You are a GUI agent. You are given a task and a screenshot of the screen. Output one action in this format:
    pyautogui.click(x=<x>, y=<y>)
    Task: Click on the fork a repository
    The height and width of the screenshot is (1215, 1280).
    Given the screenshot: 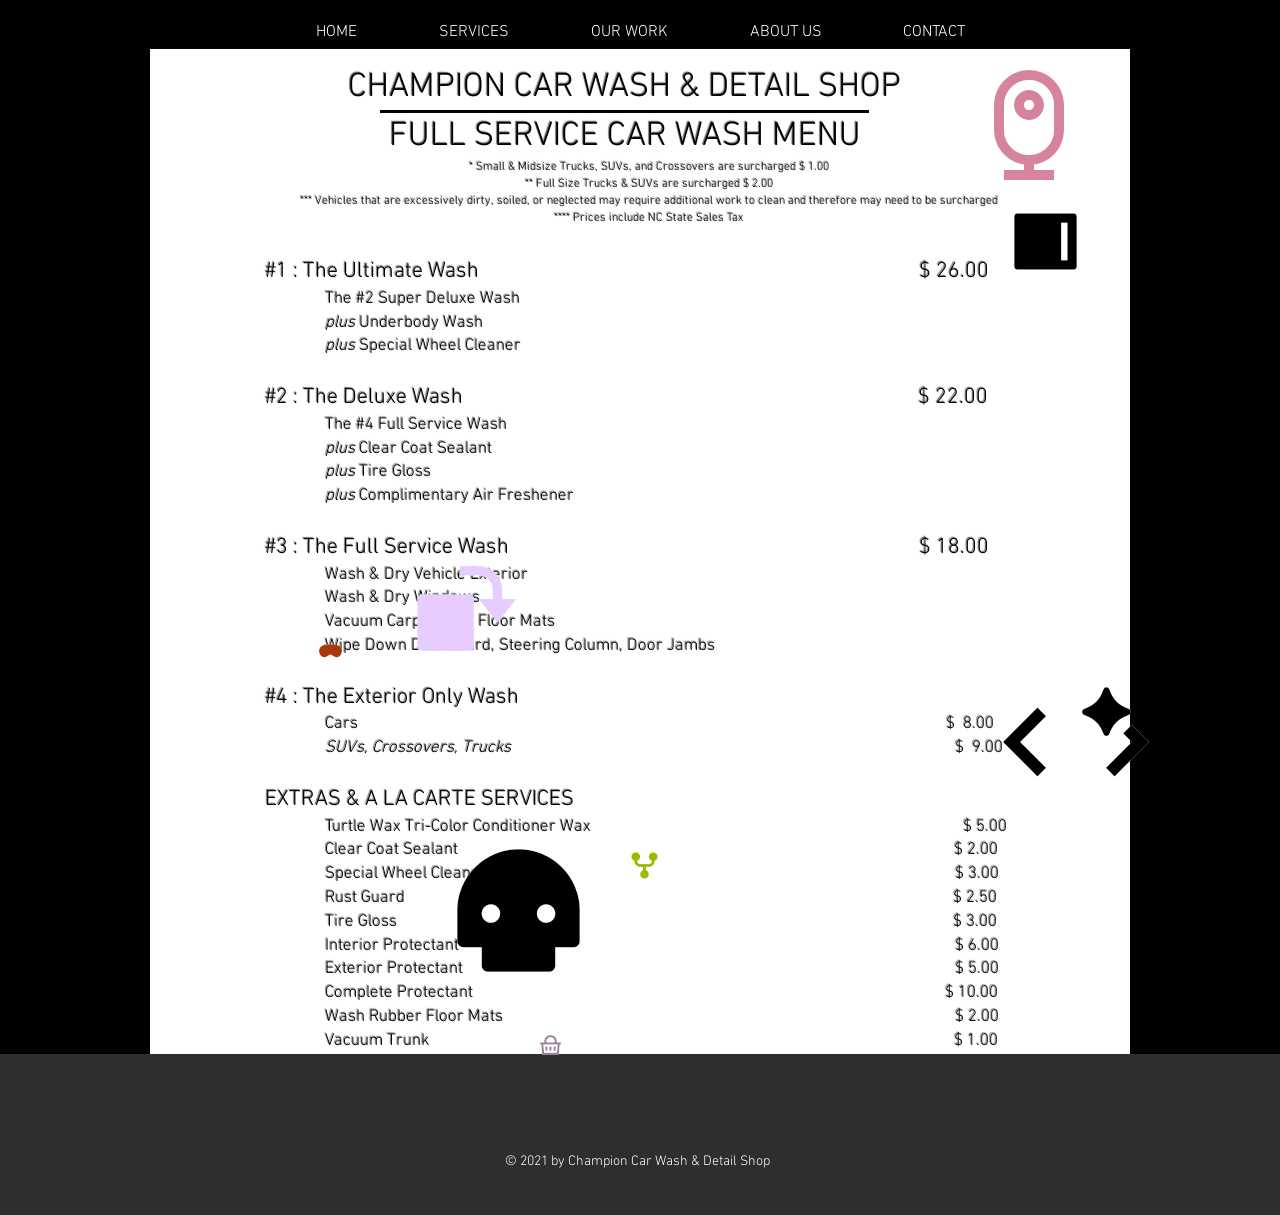 What is the action you would take?
    pyautogui.click(x=644, y=865)
    